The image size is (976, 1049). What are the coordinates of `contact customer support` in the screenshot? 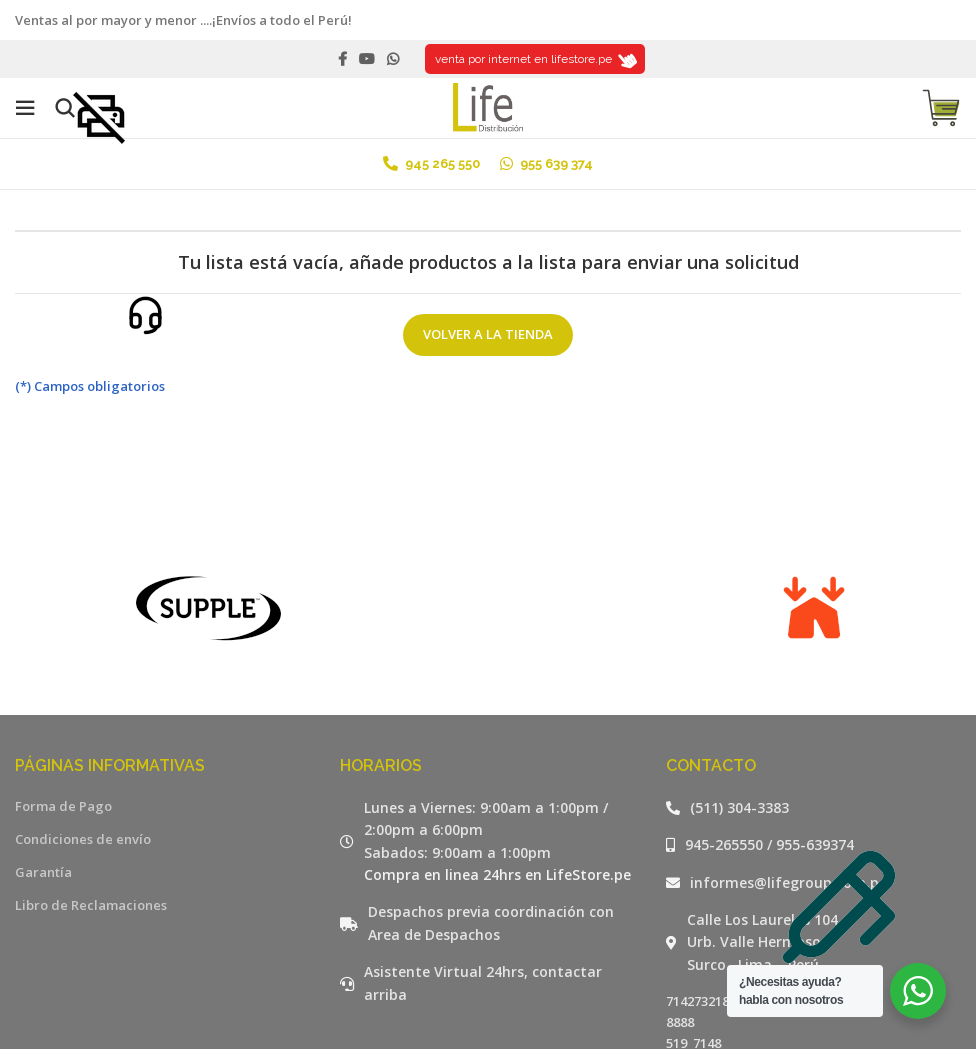 It's located at (145, 314).